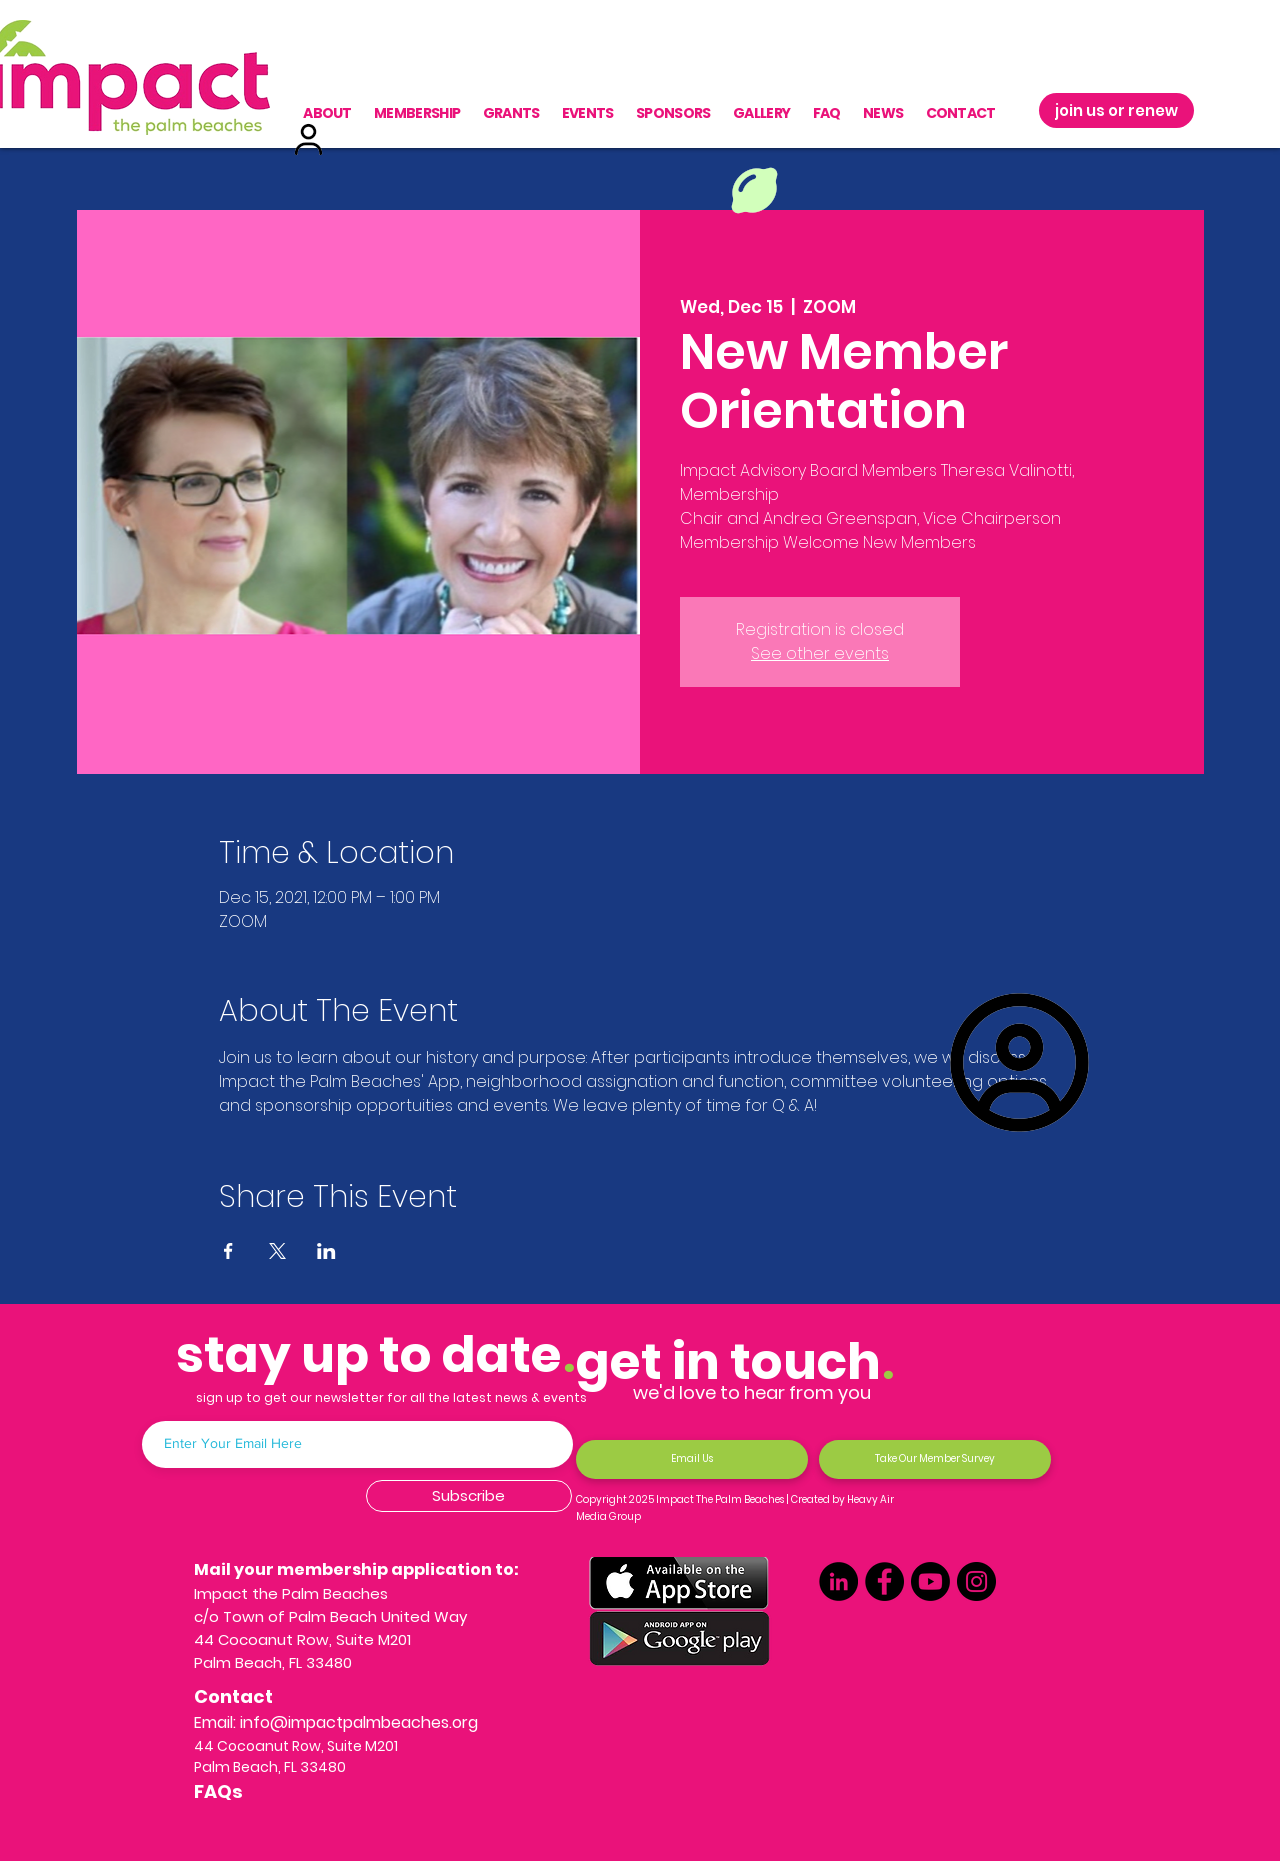 The width and height of the screenshot is (1280, 1861). I want to click on view your profile, so click(308, 139).